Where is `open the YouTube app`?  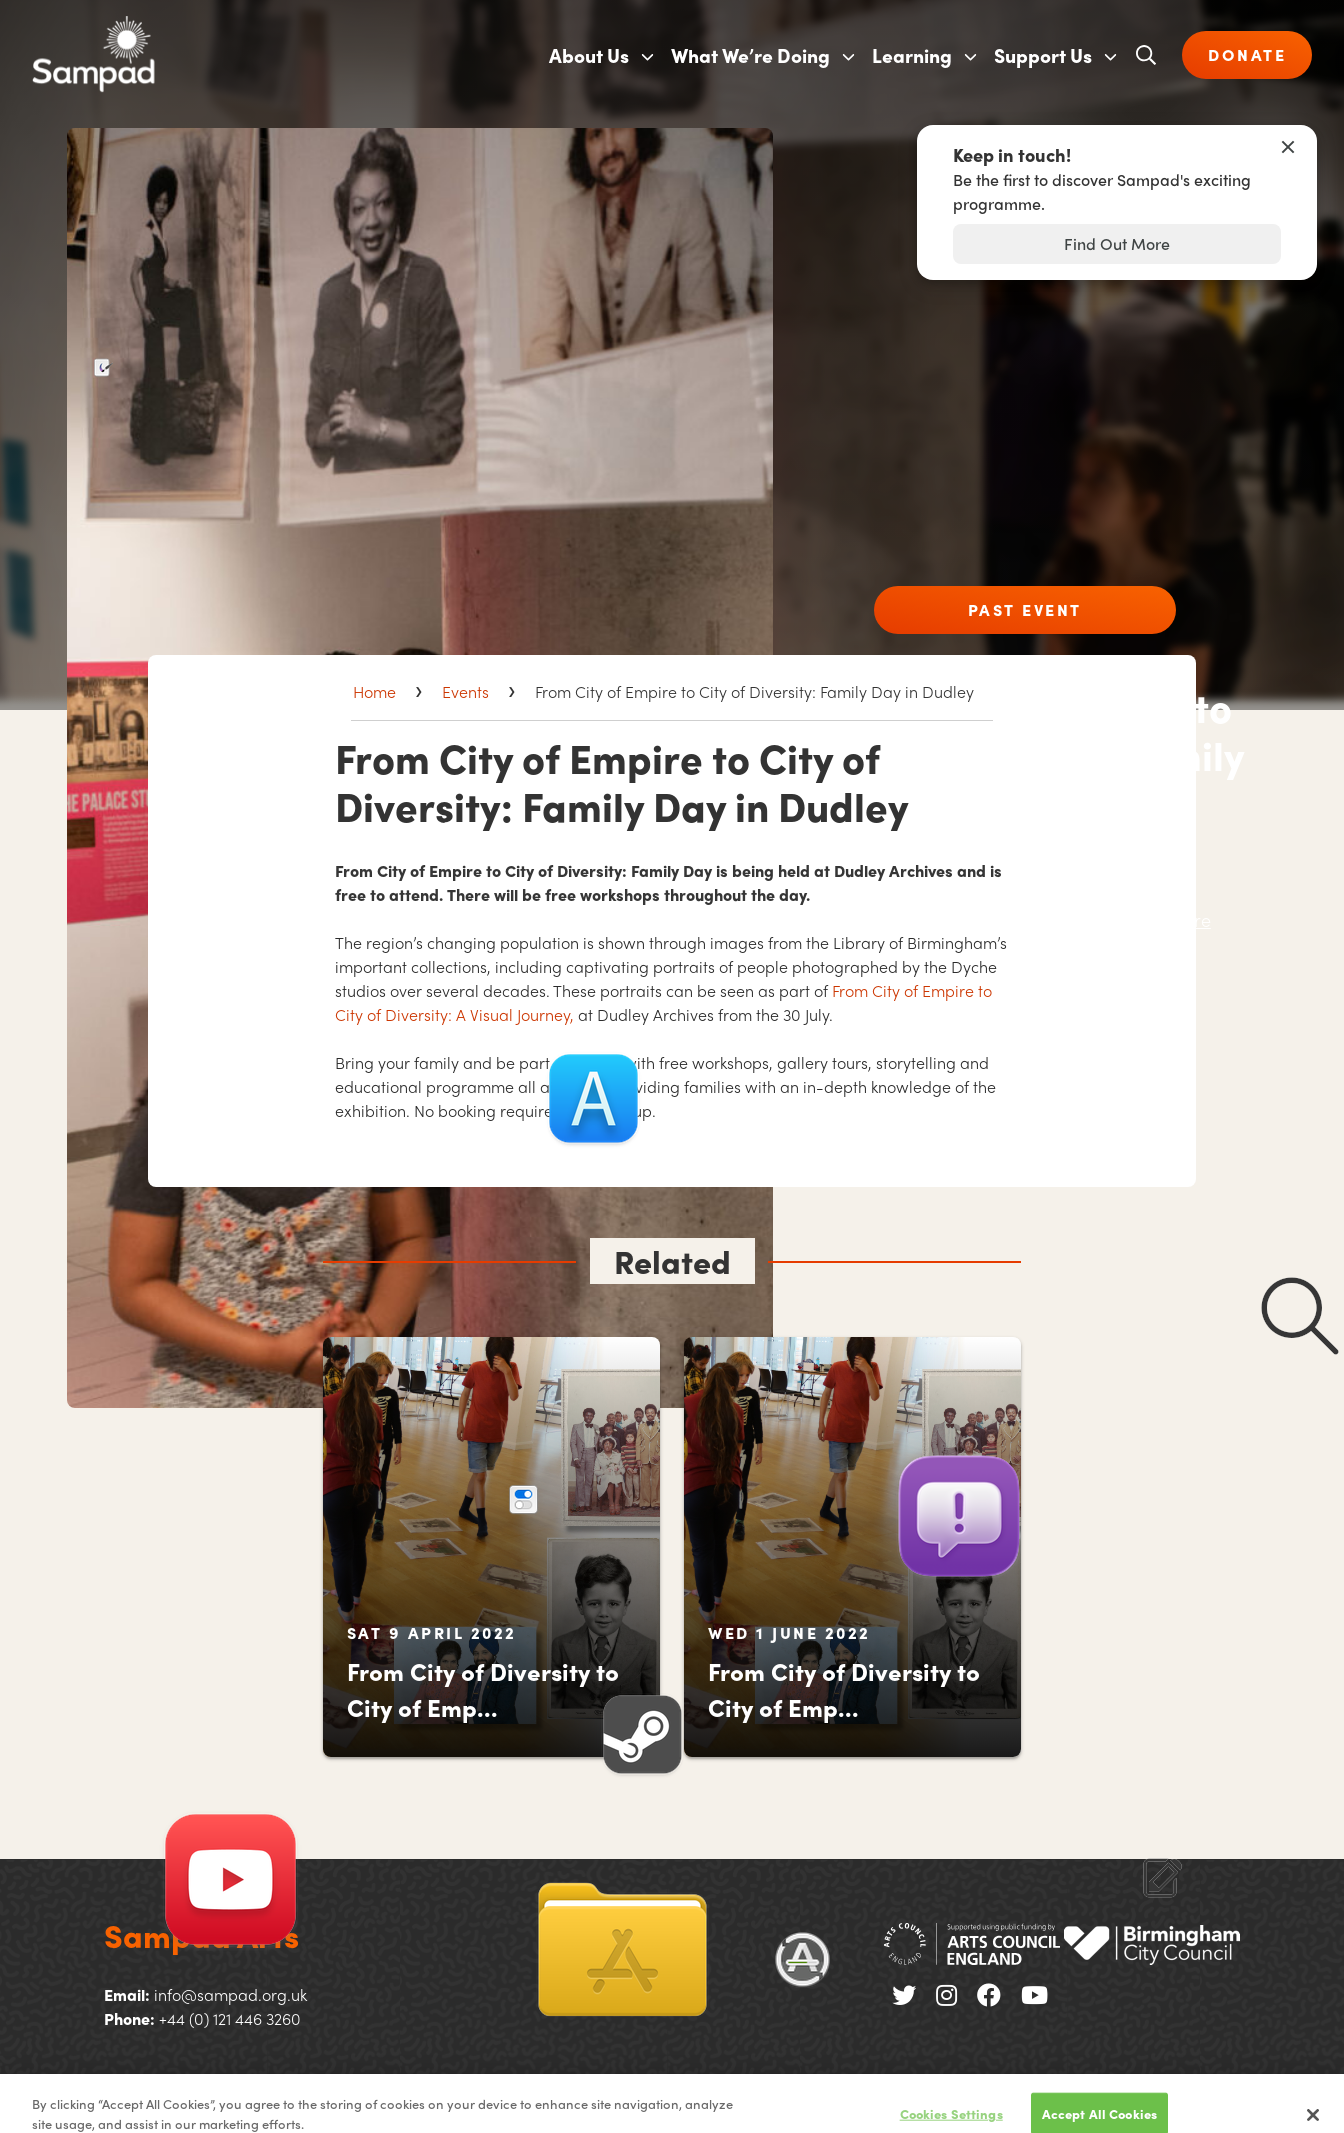
open the YouTube app is located at coordinates (230, 1879).